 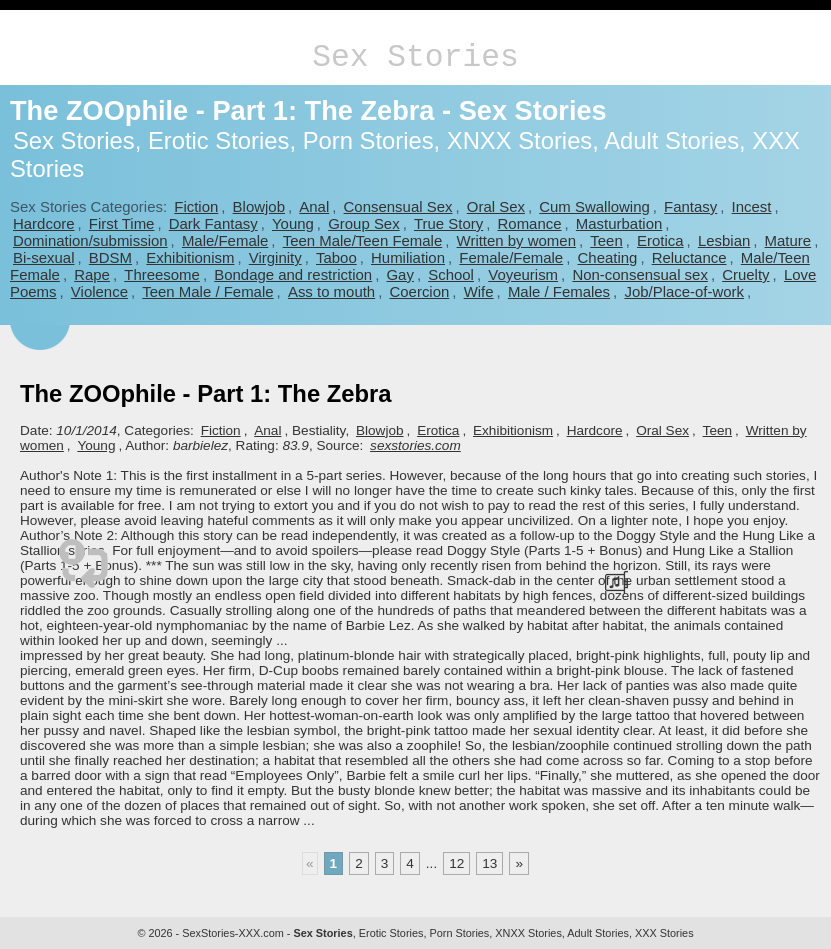 I want to click on repeat current song in playlist, so click(x=85, y=565).